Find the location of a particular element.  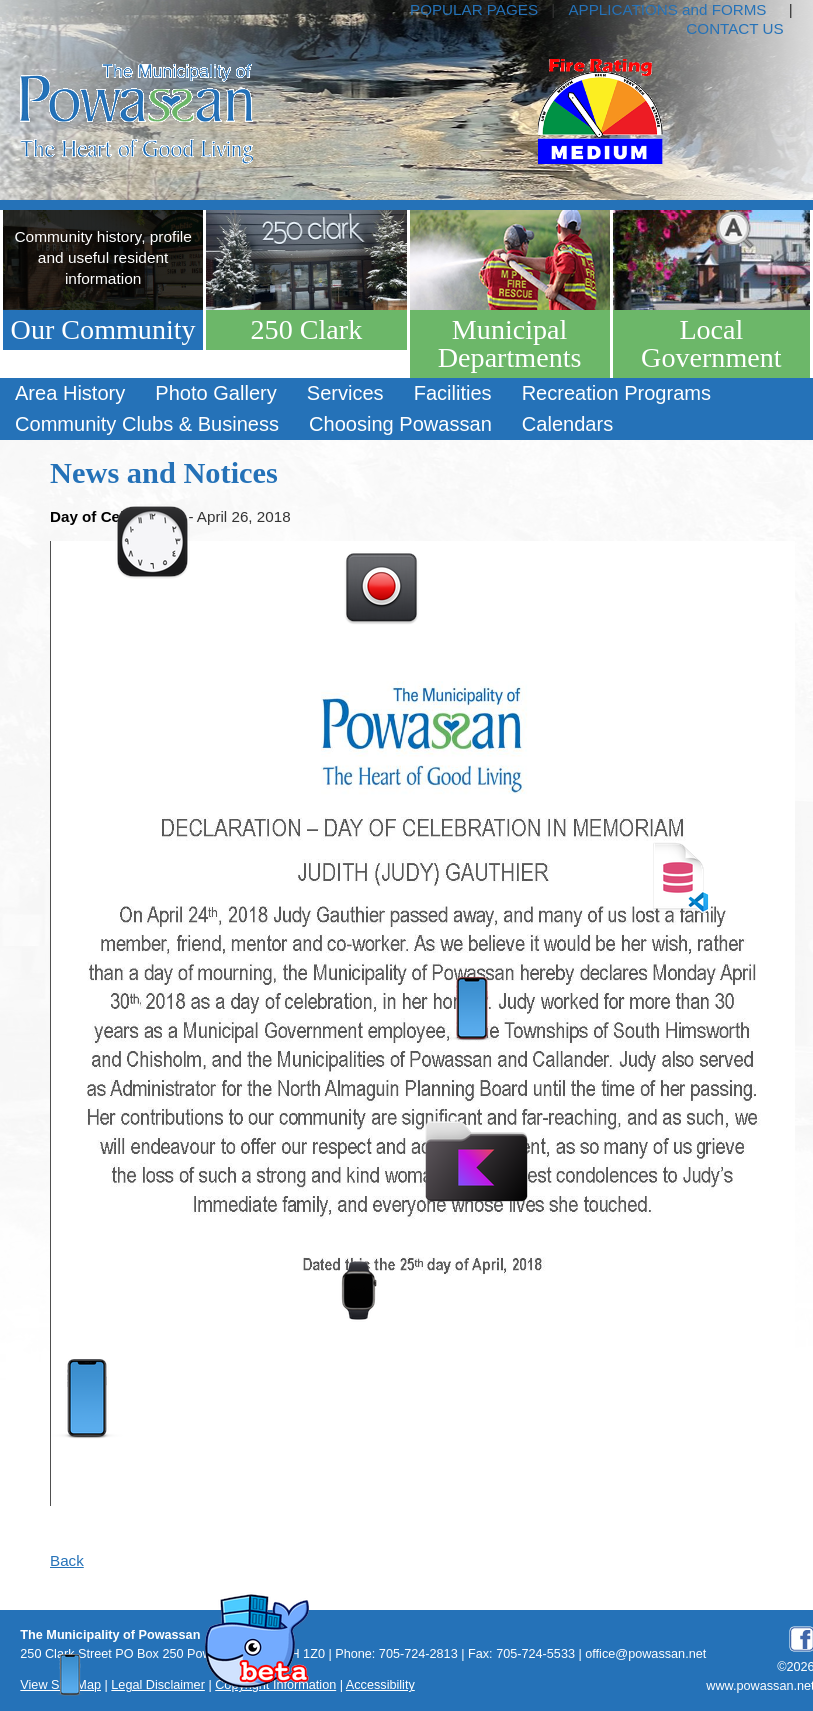

launch Docker container platform is located at coordinates (257, 1641).